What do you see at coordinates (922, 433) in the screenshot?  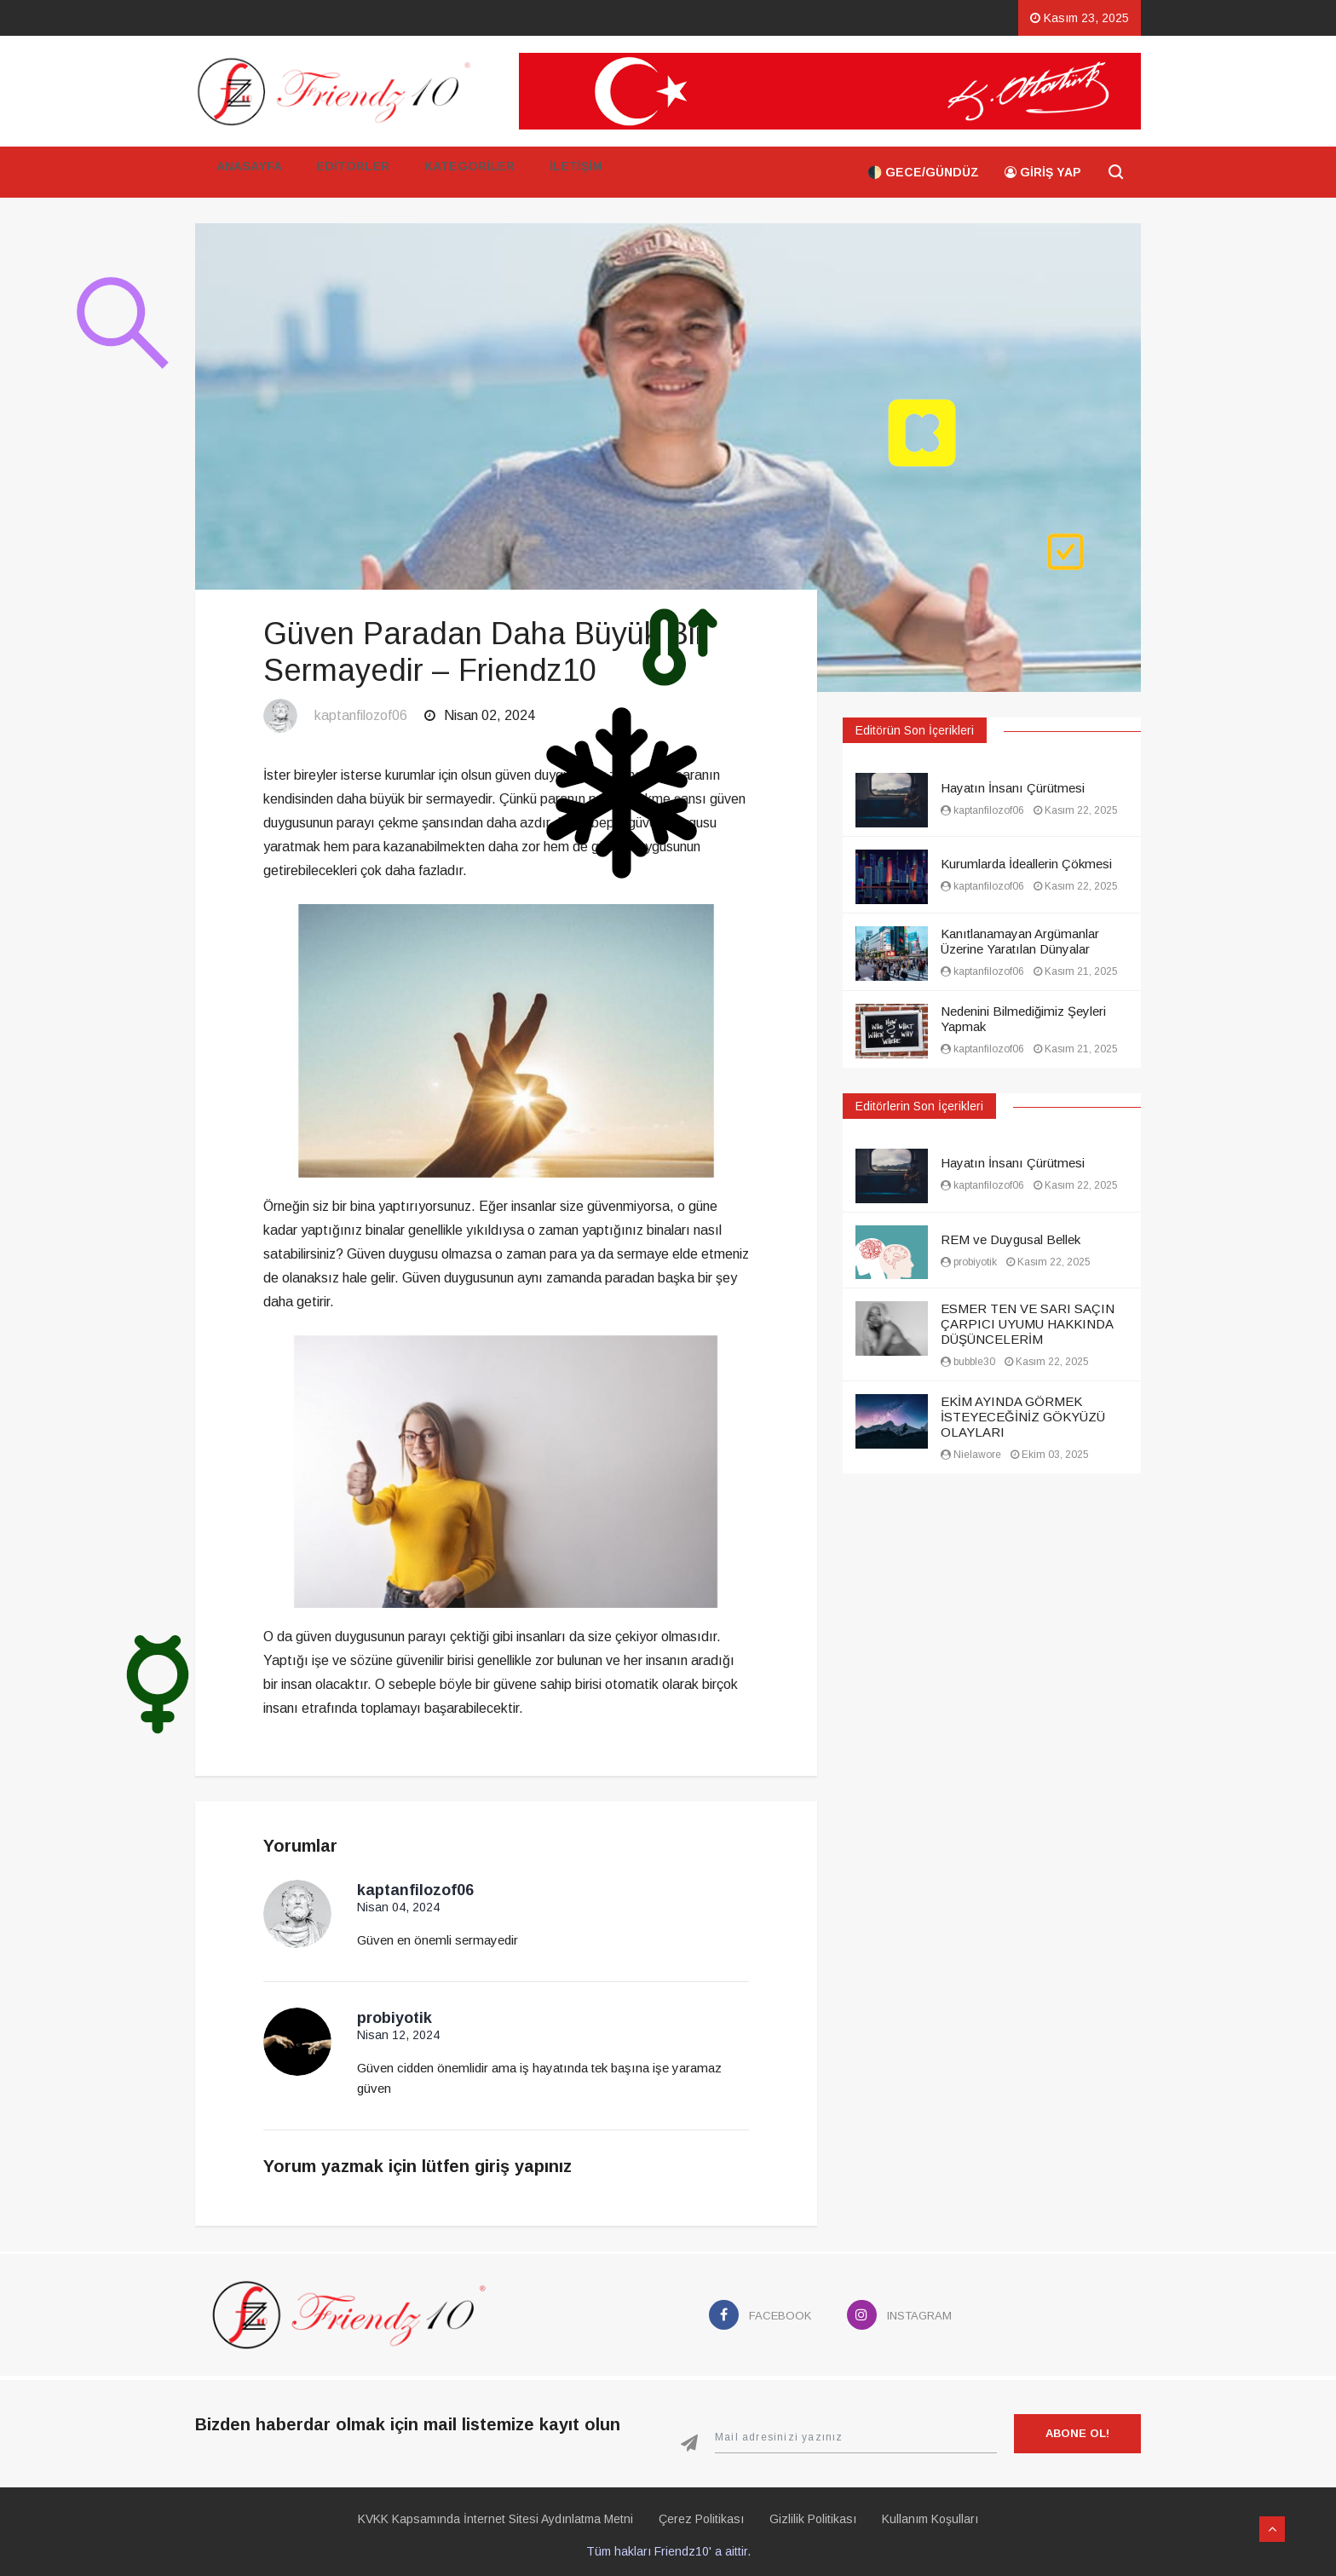 I see `visit Kickstarter crowdfunding platform` at bounding box center [922, 433].